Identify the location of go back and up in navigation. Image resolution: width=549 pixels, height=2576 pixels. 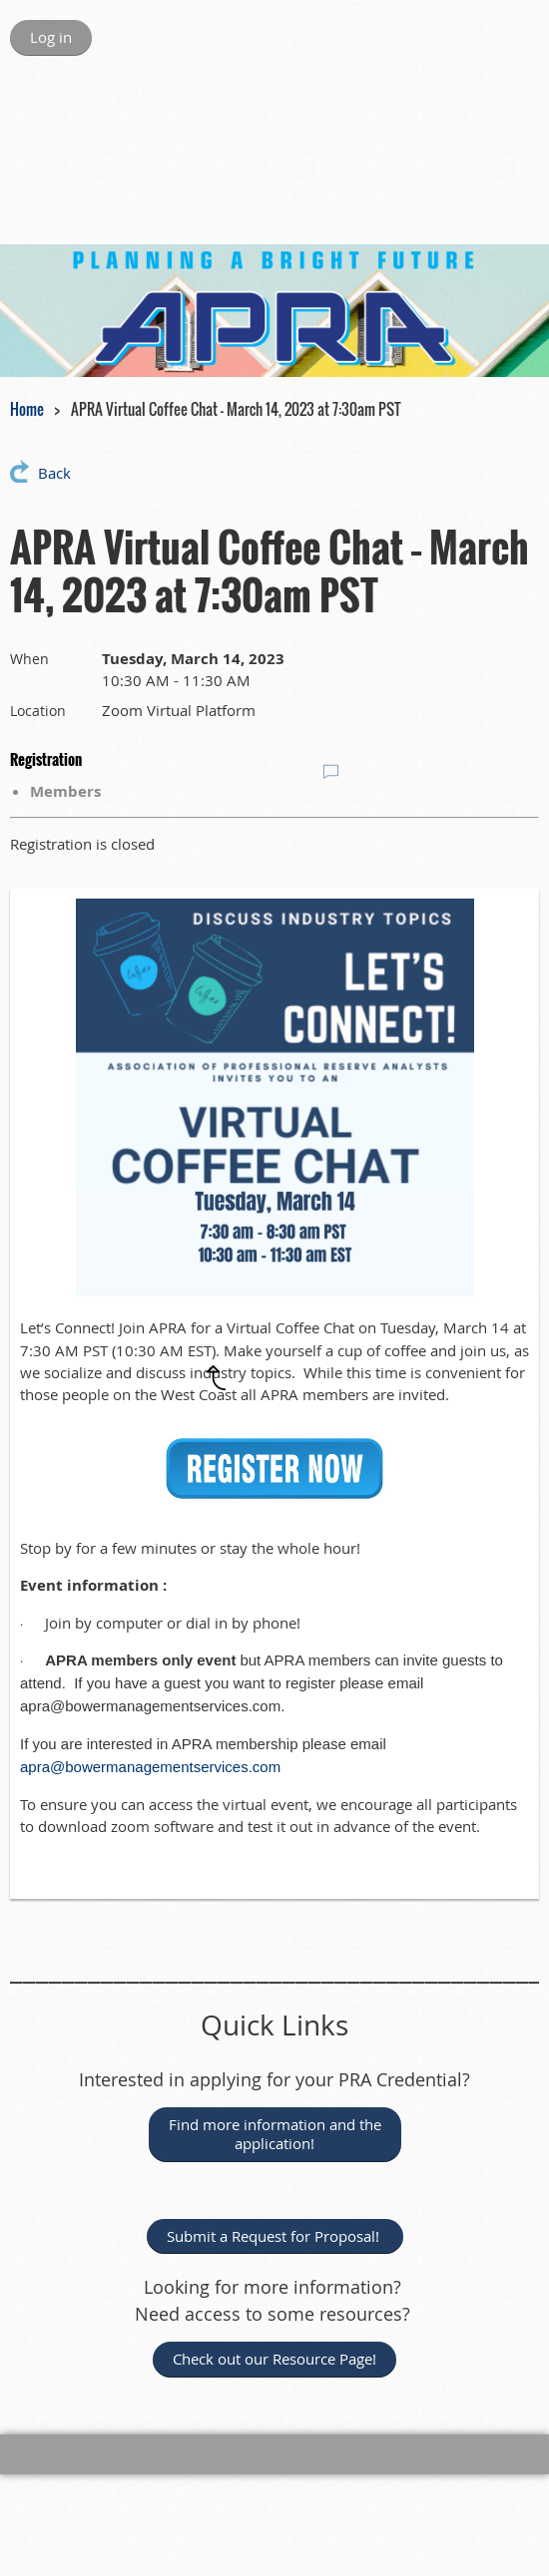
(216, 1377).